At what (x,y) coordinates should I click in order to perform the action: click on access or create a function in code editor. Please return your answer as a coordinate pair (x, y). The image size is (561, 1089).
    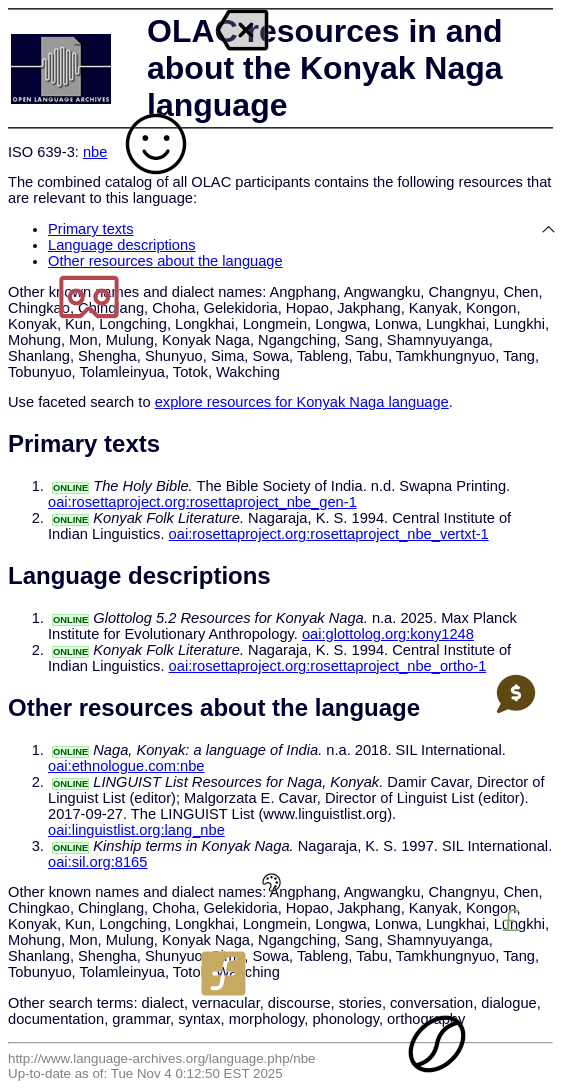
    Looking at the image, I should click on (223, 973).